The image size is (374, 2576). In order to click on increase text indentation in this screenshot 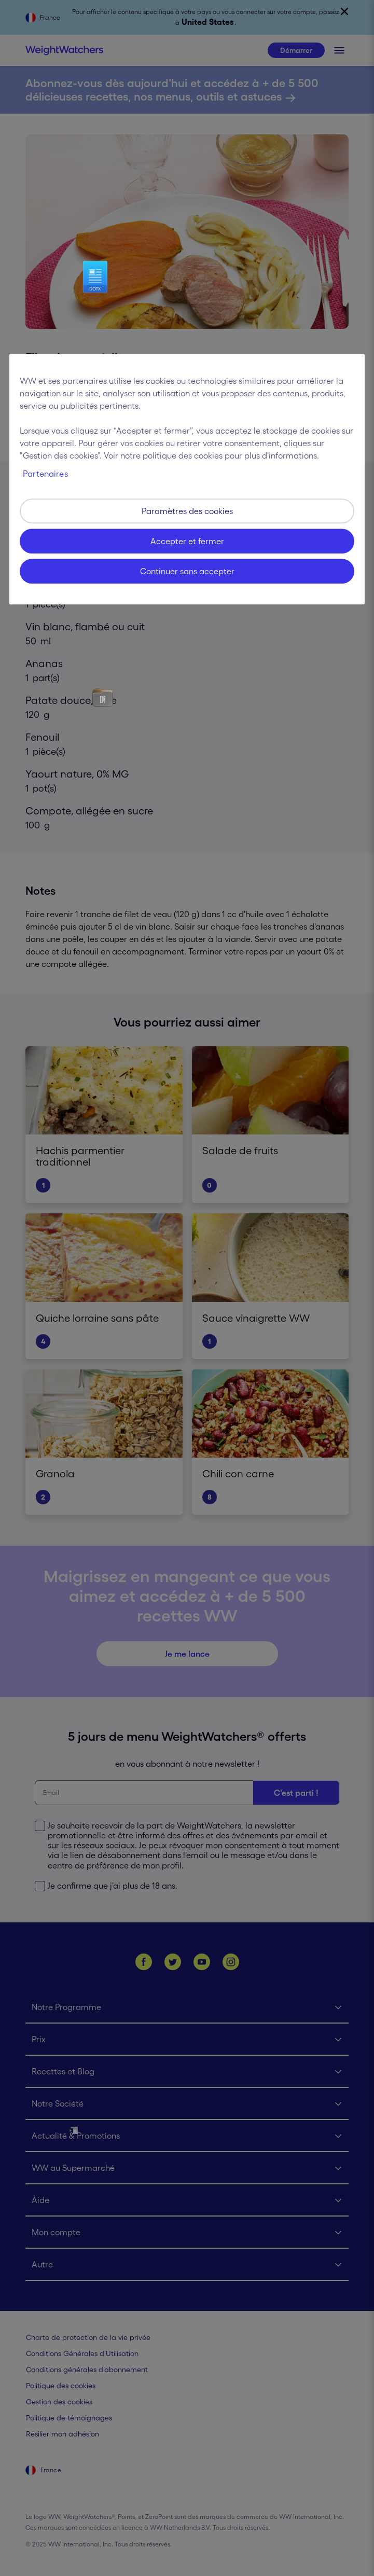, I will do `click(74, 2130)`.